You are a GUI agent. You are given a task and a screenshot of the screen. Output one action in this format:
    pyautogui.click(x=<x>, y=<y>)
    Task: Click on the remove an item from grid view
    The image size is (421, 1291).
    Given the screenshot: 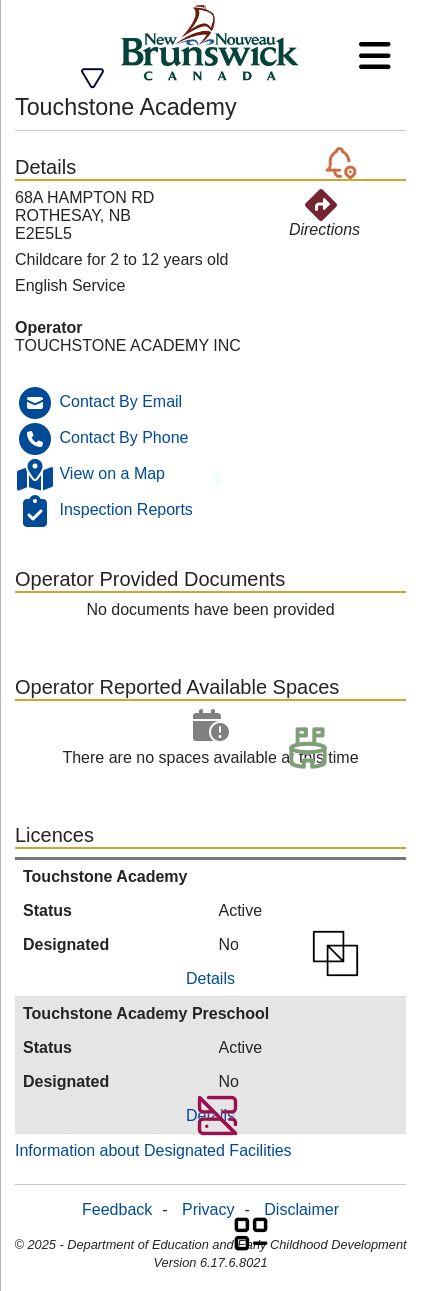 What is the action you would take?
    pyautogui.click(x=251, y=1234)
    